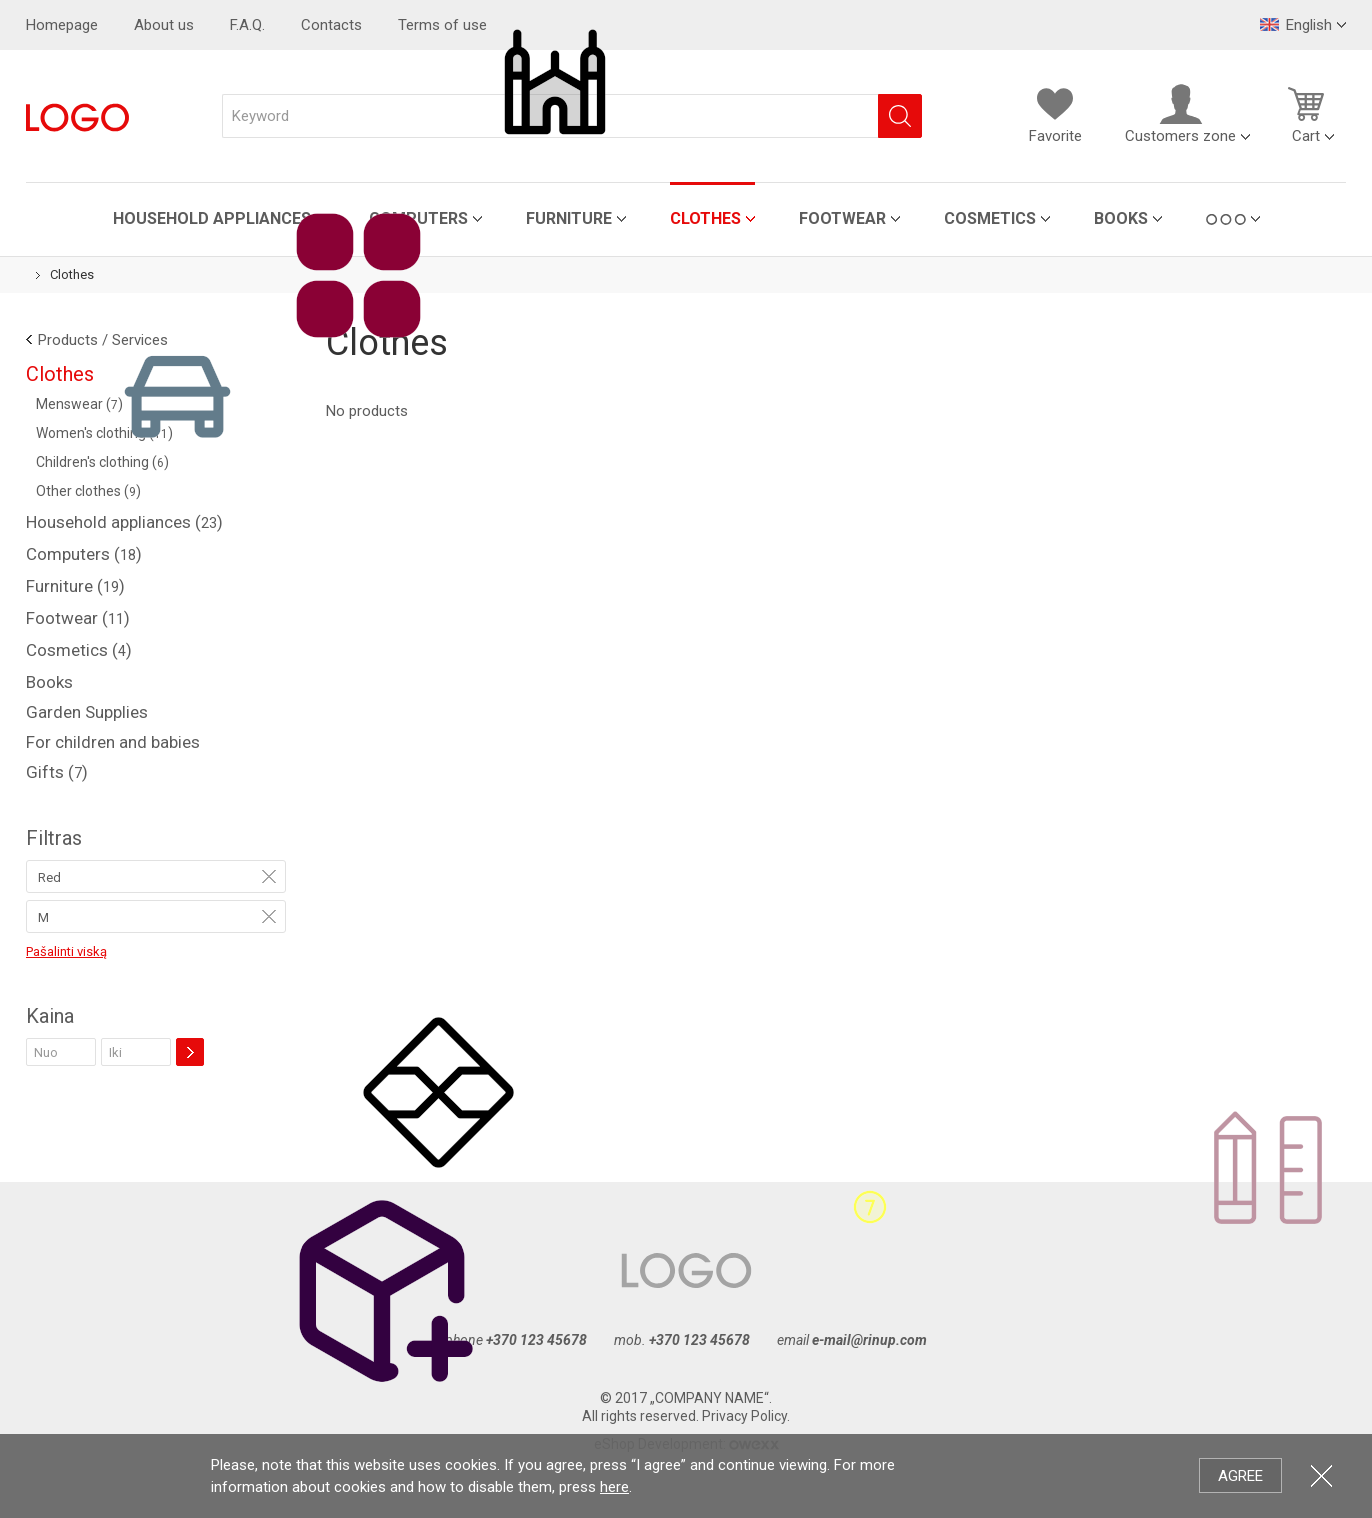  I want to click on access pix instant payment services, so click(438, 1092).